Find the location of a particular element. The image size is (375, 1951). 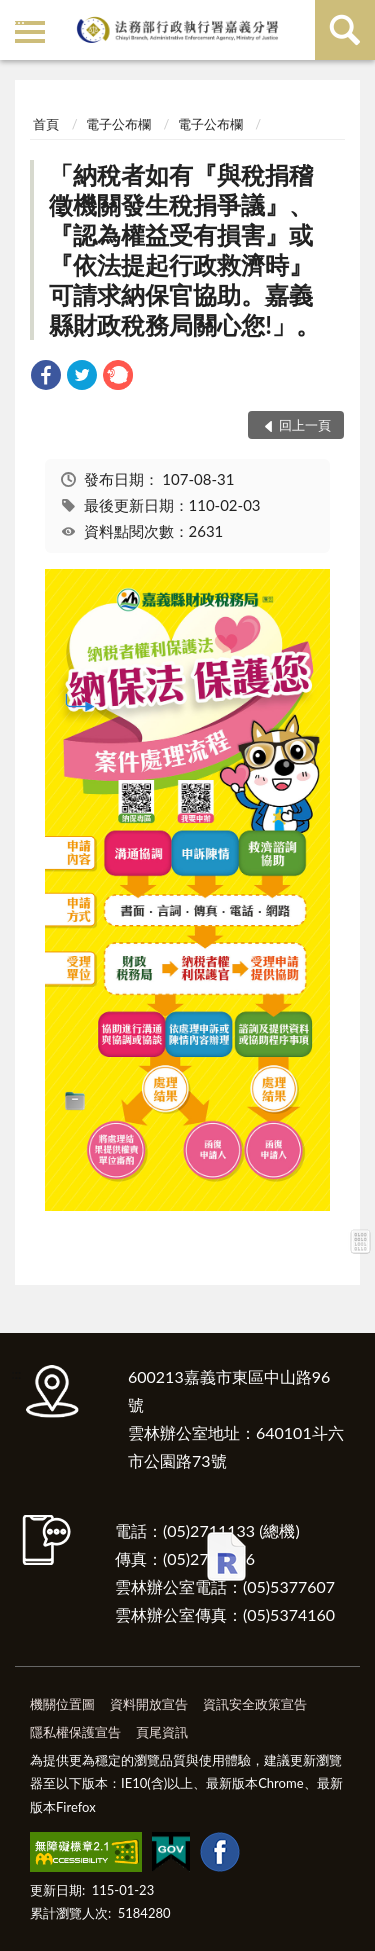

forward an email message is located at coordinates (80, 702).